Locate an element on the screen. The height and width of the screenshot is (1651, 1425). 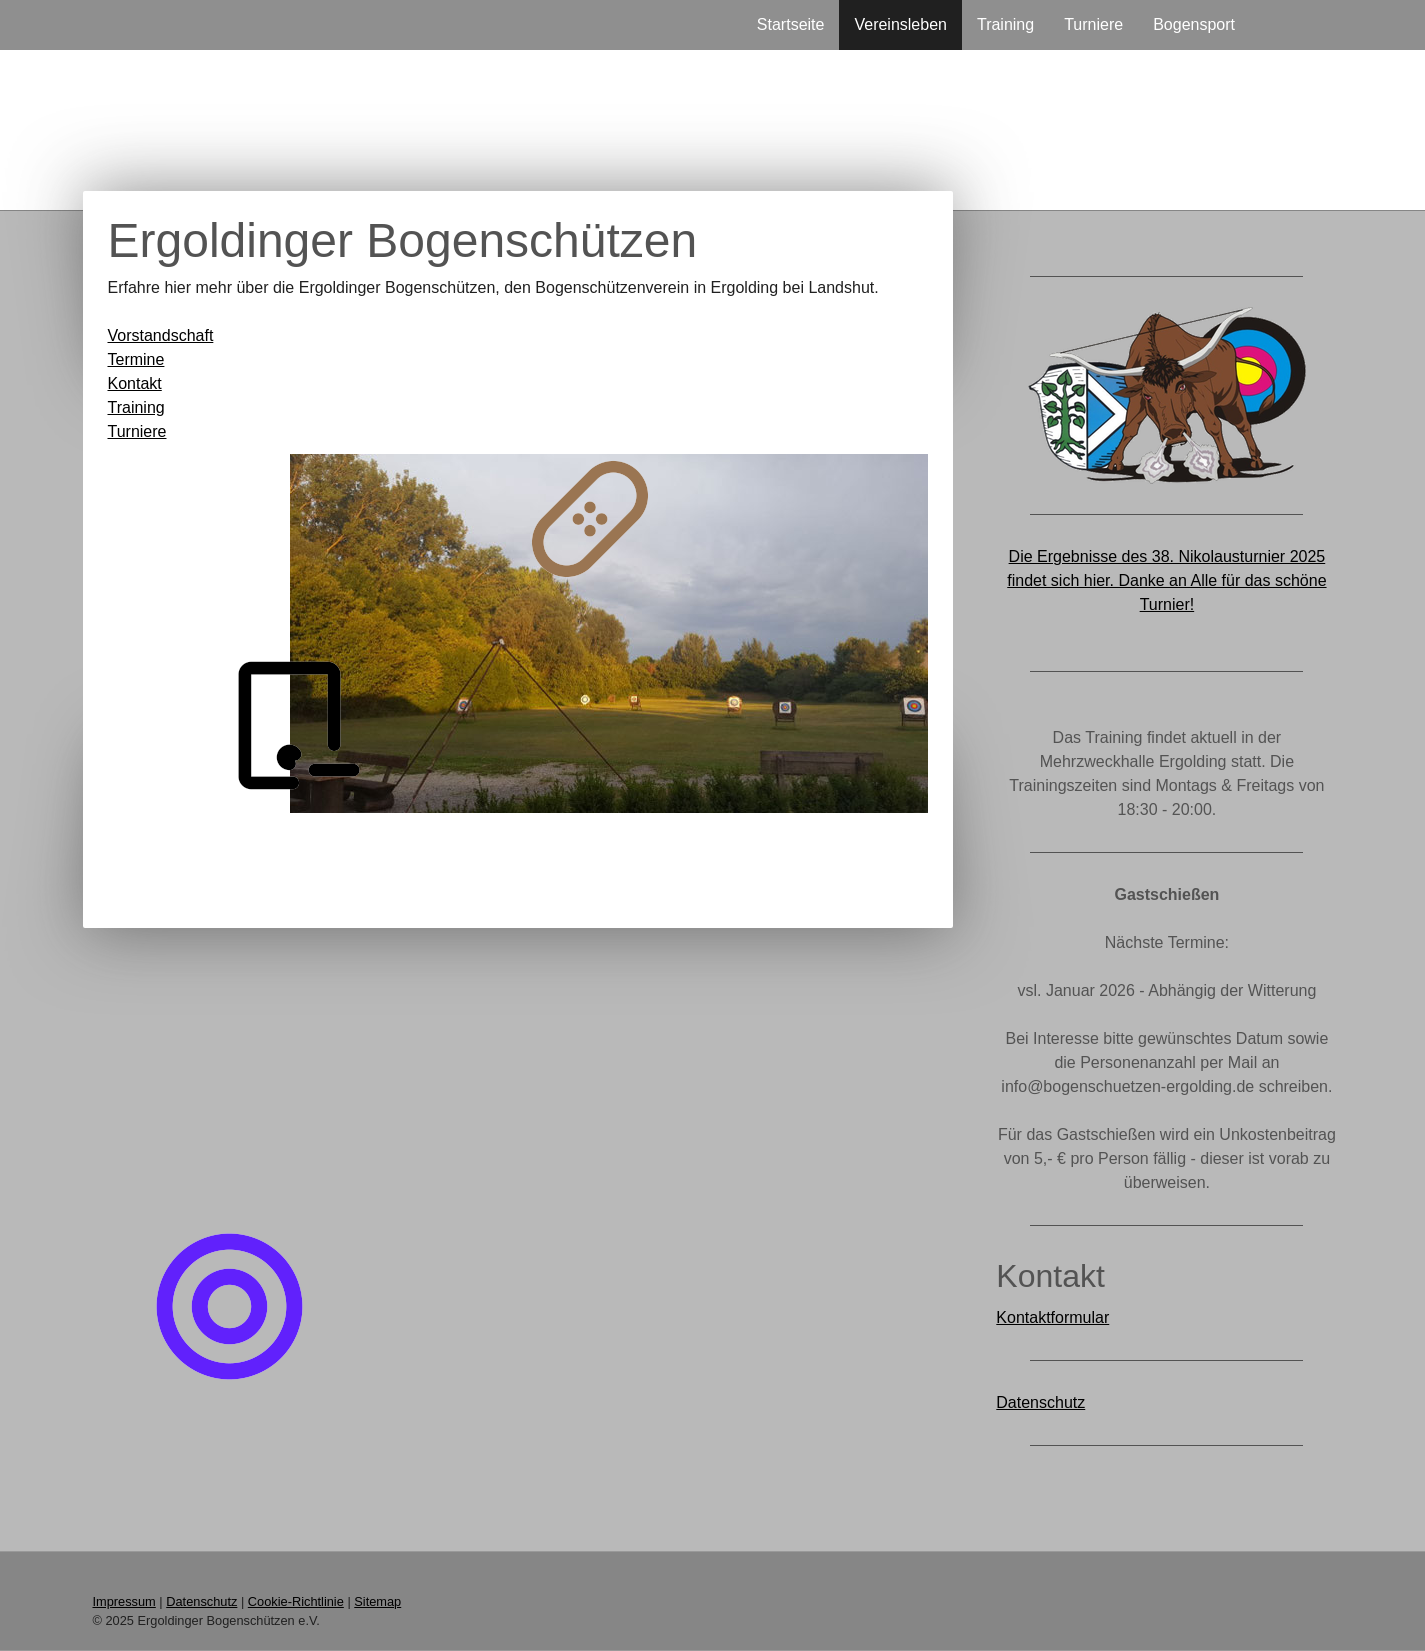
remove a tablet device is located at coordinates (289, 725).